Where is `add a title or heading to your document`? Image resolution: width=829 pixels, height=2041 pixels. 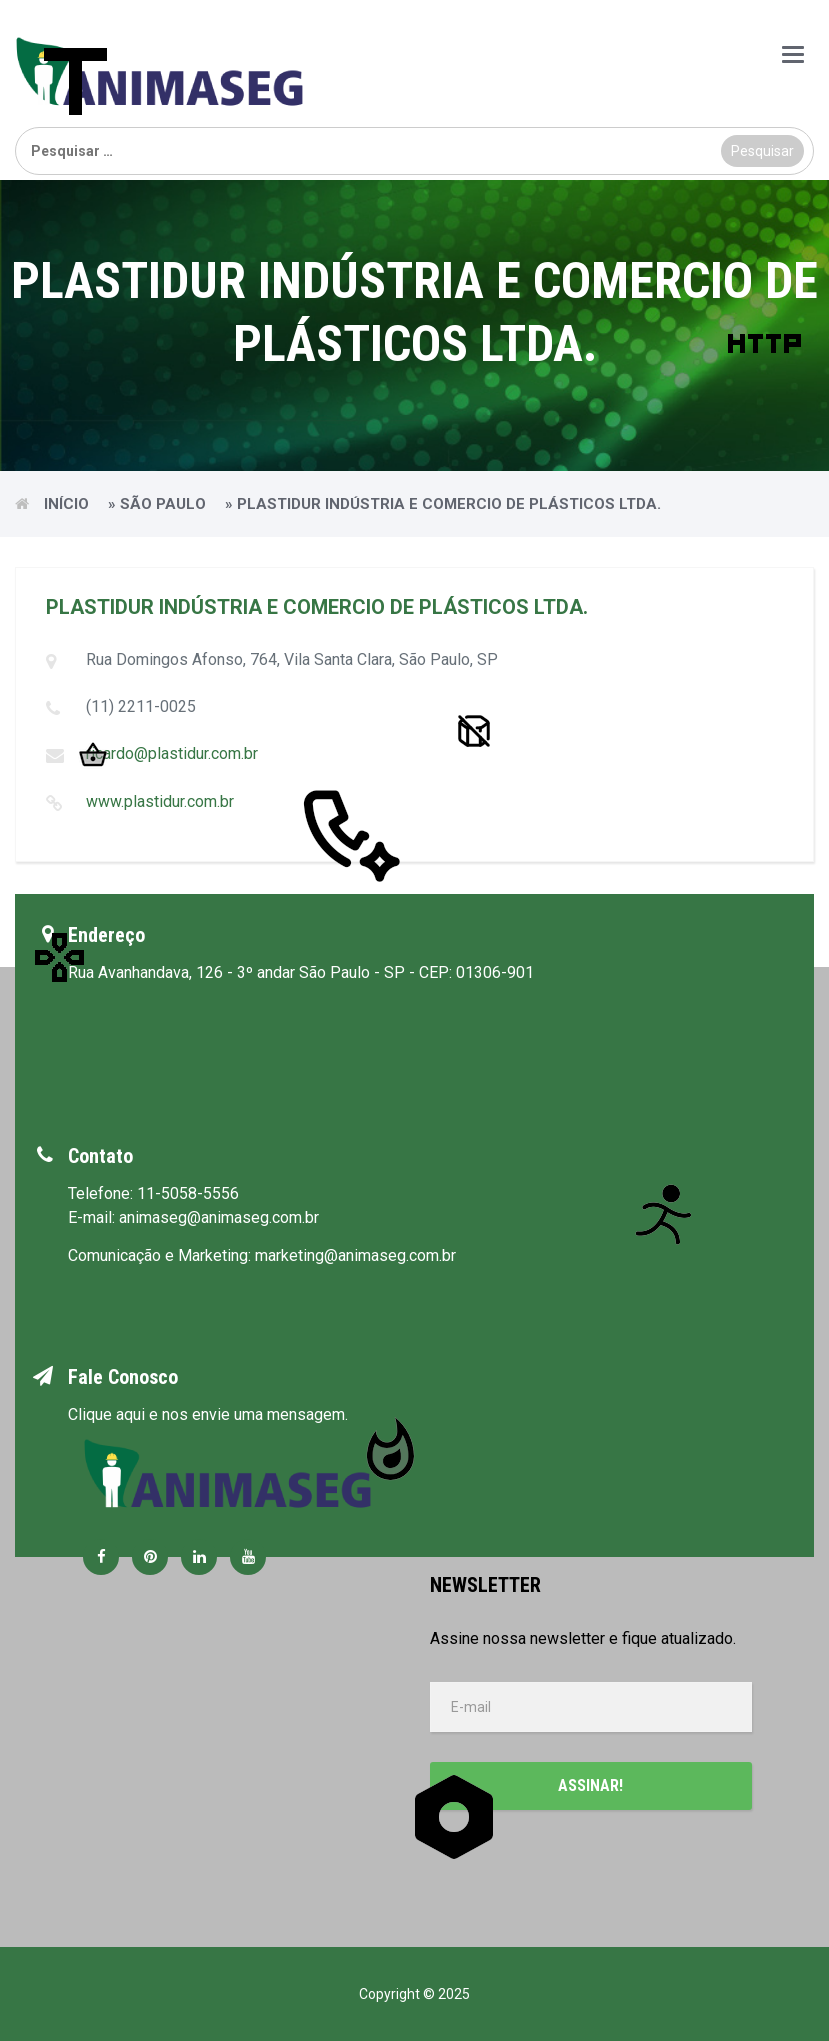
add a title or heading to your document is located at coordinates (75, 83).